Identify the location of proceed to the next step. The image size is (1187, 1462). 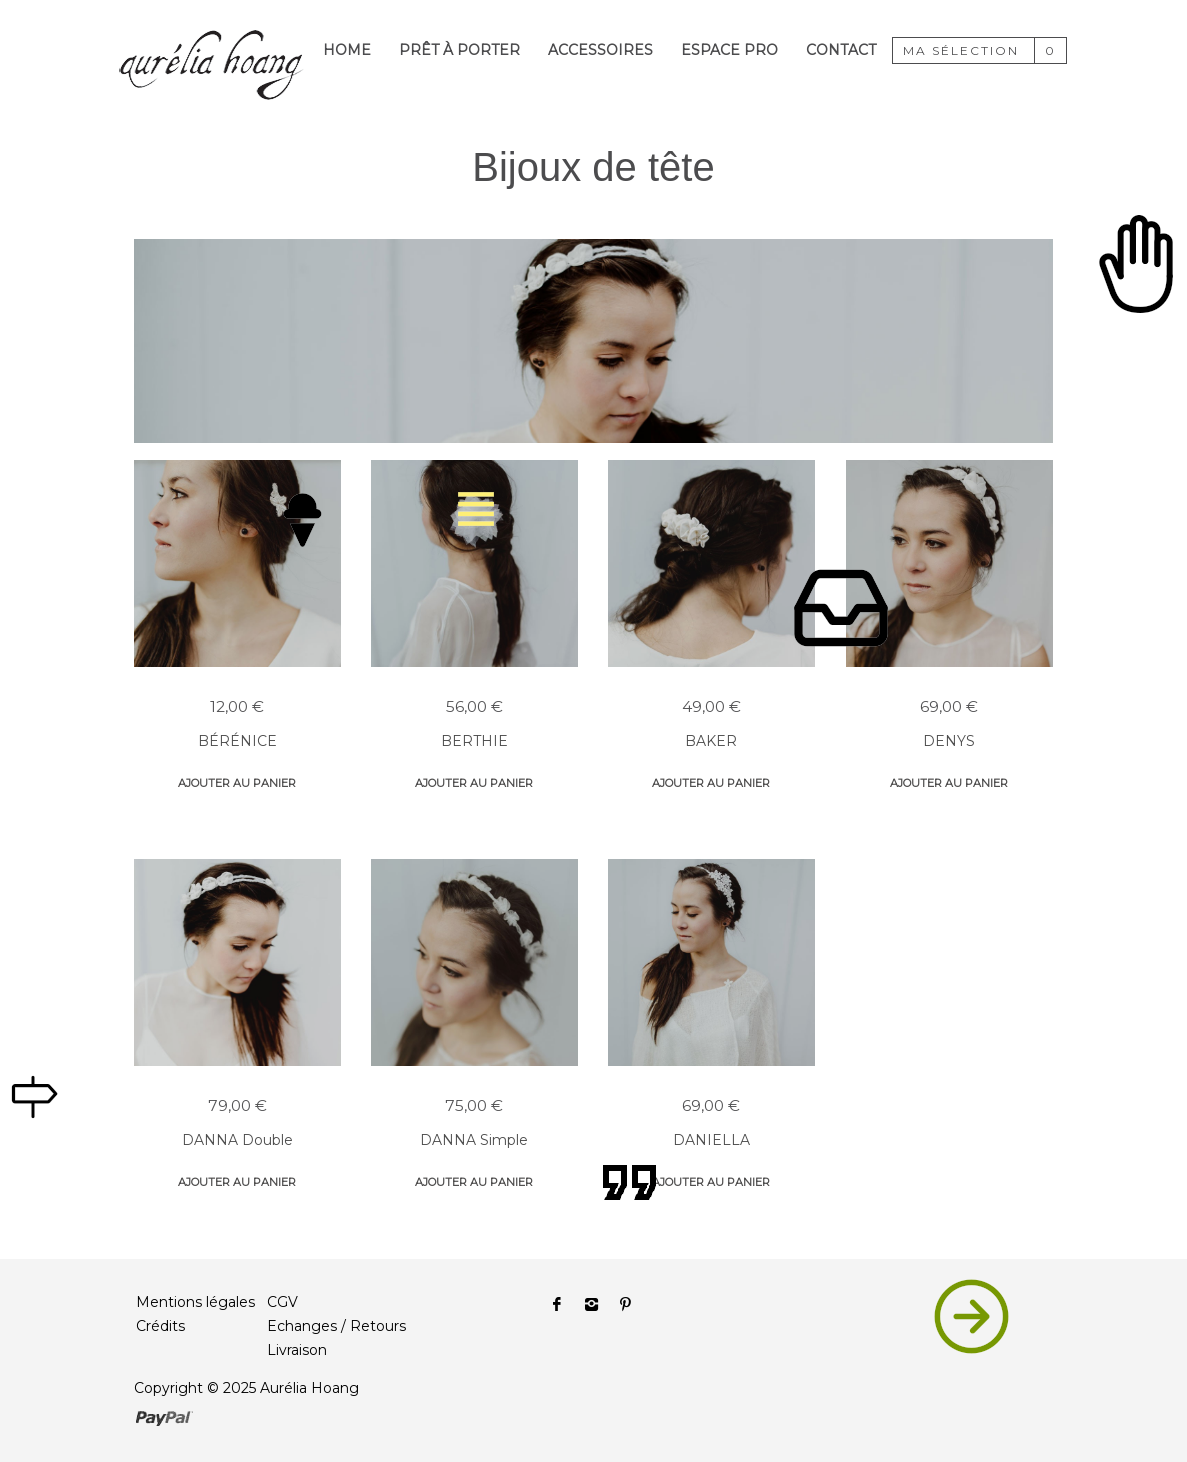
(971, 1316).